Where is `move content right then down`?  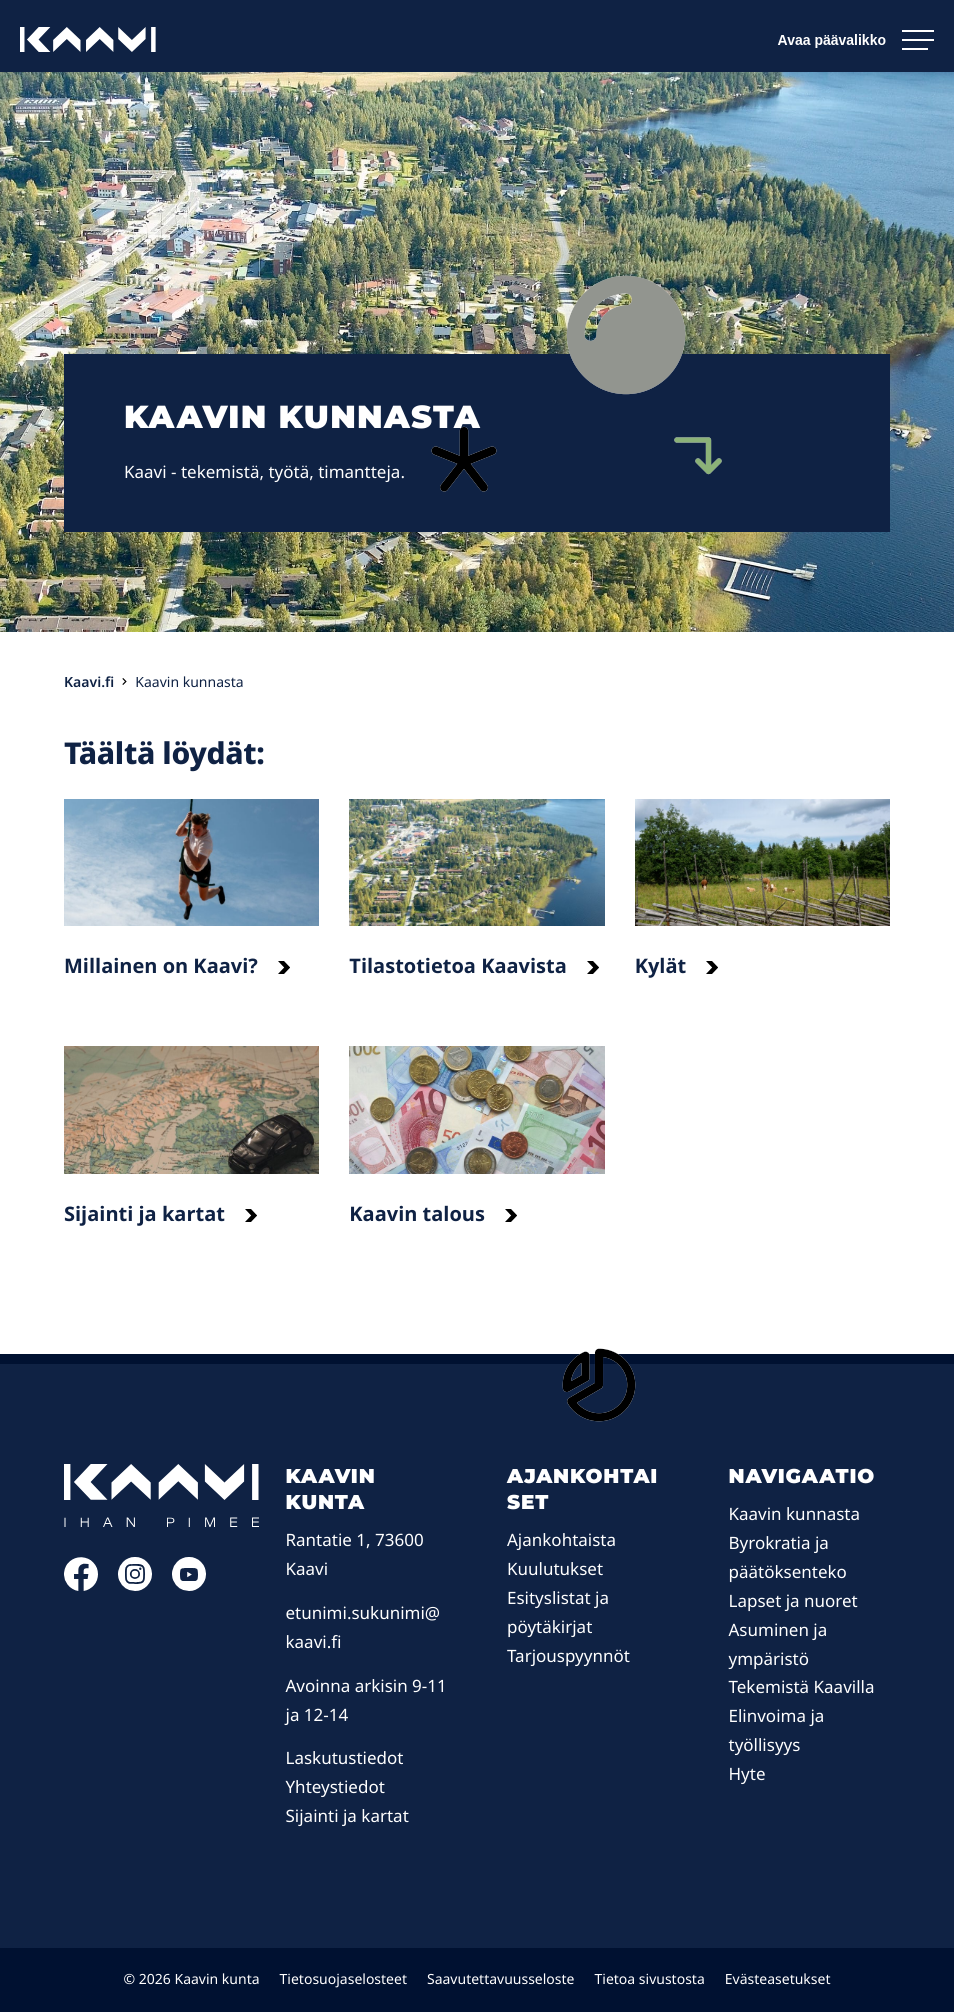 move content right then down is located at coordinates (698, 454).